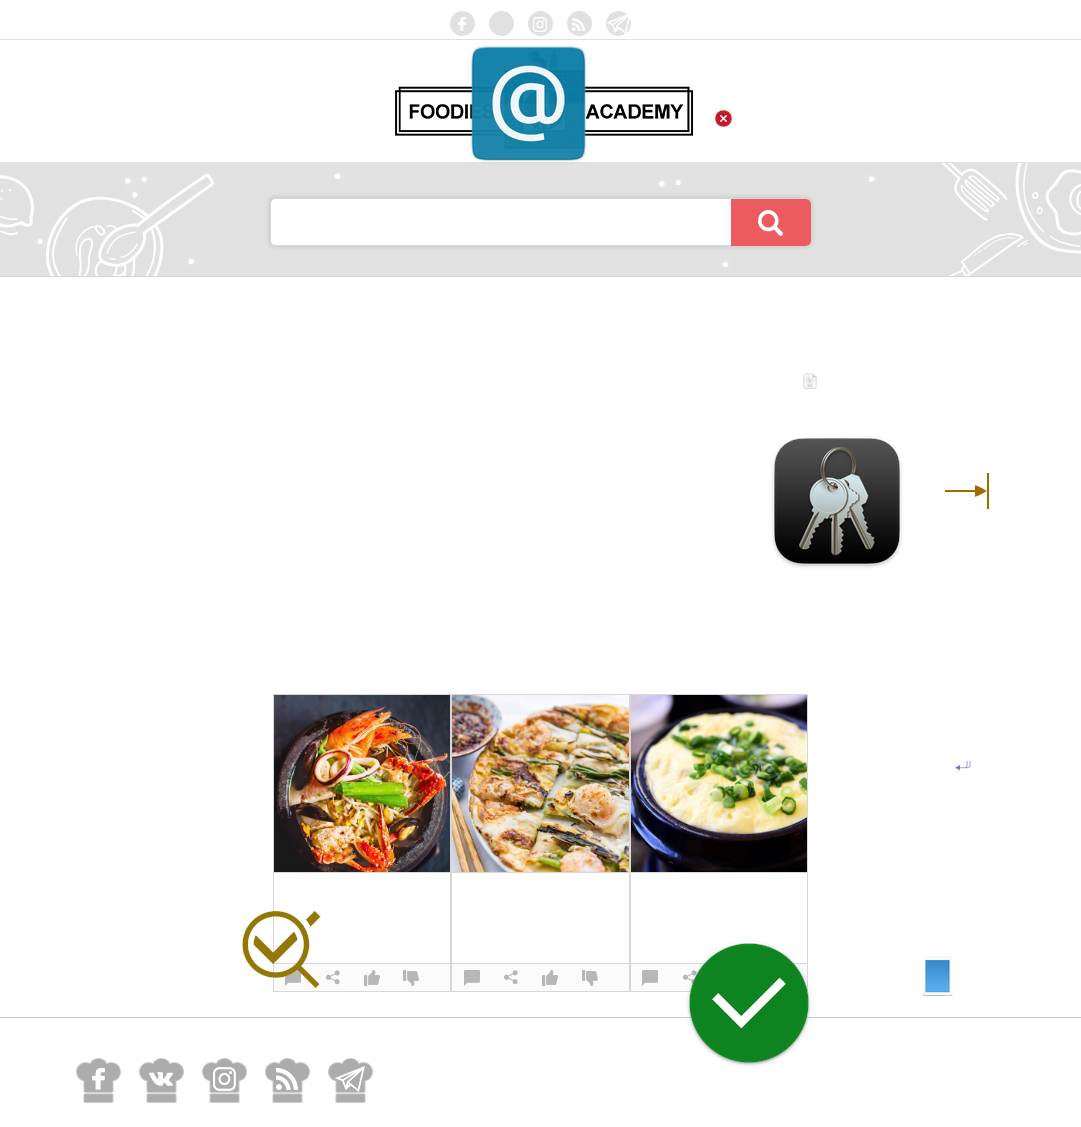 This screenshot has width=1081, height=1127. I want to click on cancel the current action or operation, so click(723, 118).